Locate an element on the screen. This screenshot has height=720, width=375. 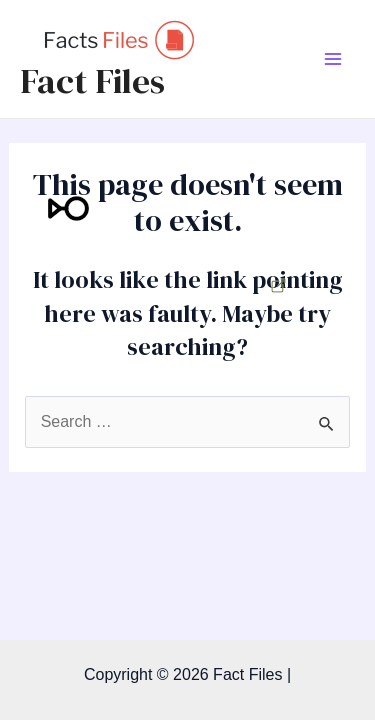
open link in a new tab or window is located at coordinates (278, 285).